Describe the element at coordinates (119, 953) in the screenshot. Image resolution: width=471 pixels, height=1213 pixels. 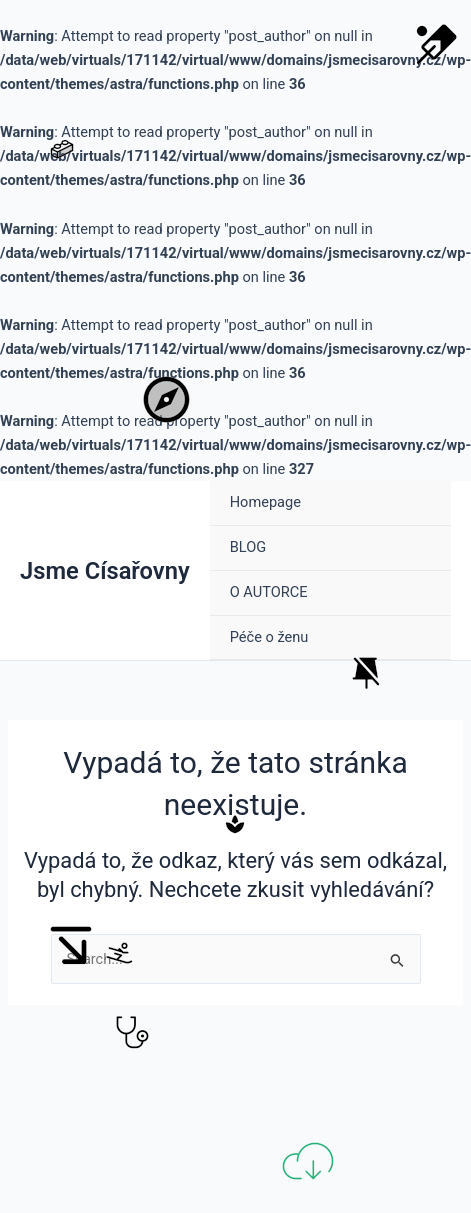
I see `access skiing or winter sports activities` at that location.